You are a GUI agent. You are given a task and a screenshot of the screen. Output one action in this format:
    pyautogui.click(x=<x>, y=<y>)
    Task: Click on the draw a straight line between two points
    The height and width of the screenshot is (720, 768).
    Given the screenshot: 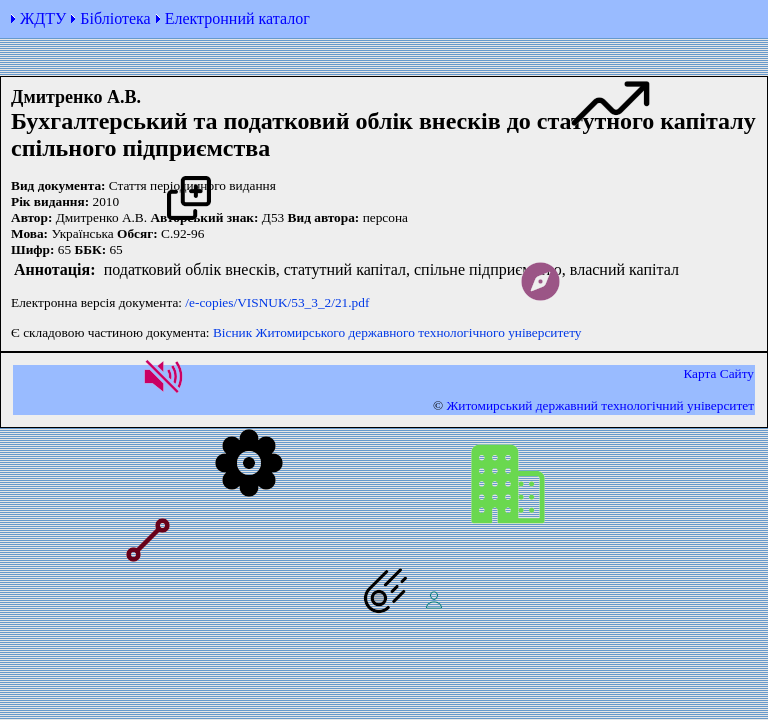 What is the action you would take?
    pyautogui.click(x=148, y=540)
    